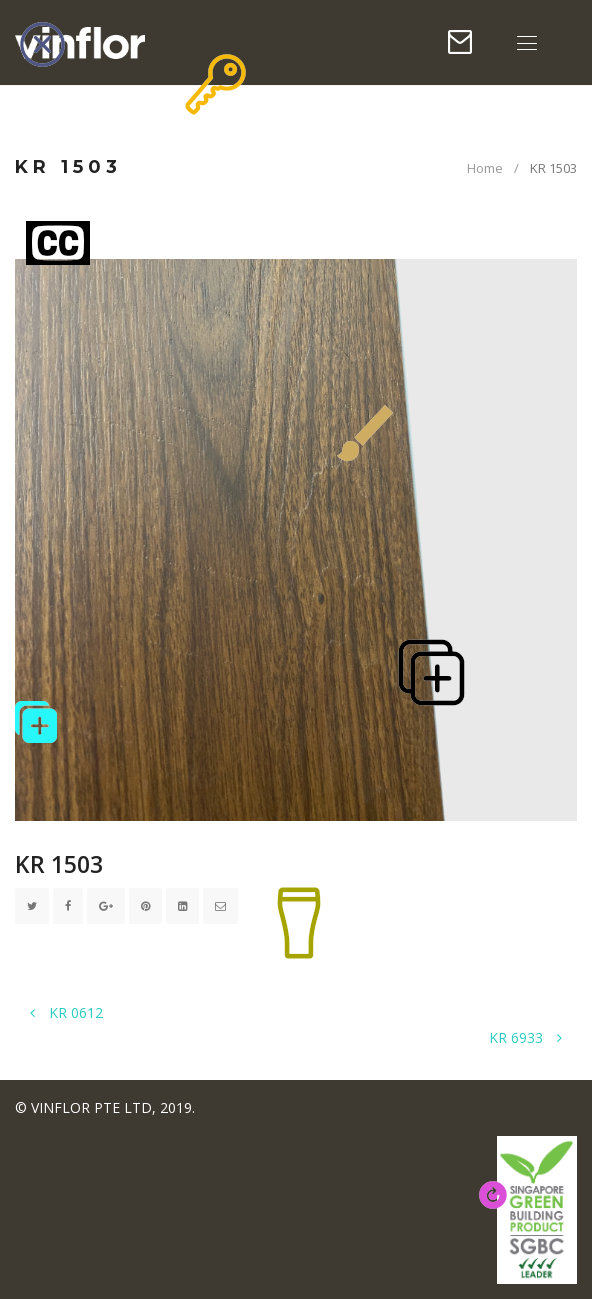  I want to click on access drawing or painting tools, so click(365, 433).